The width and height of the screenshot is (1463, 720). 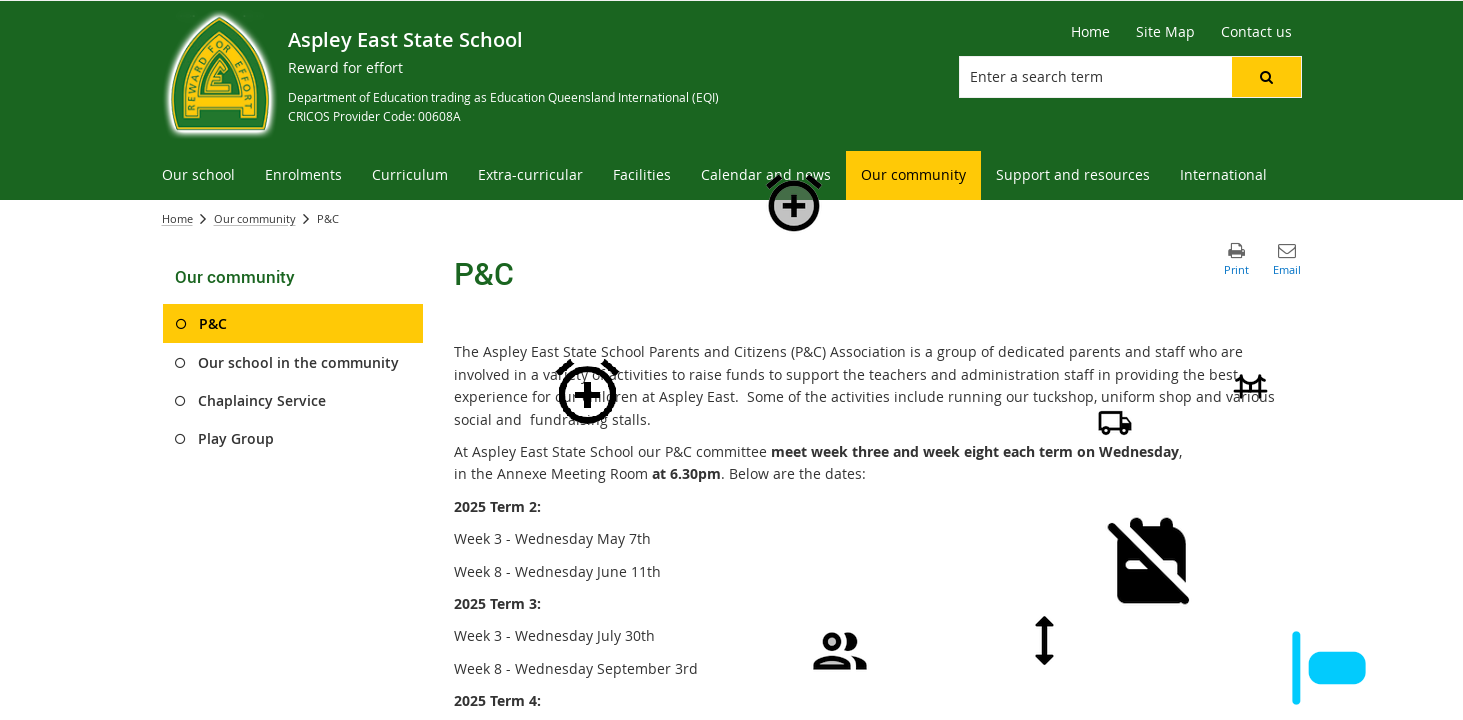 I want to click on no backpacks allowed, so click(x=1151, y=560).